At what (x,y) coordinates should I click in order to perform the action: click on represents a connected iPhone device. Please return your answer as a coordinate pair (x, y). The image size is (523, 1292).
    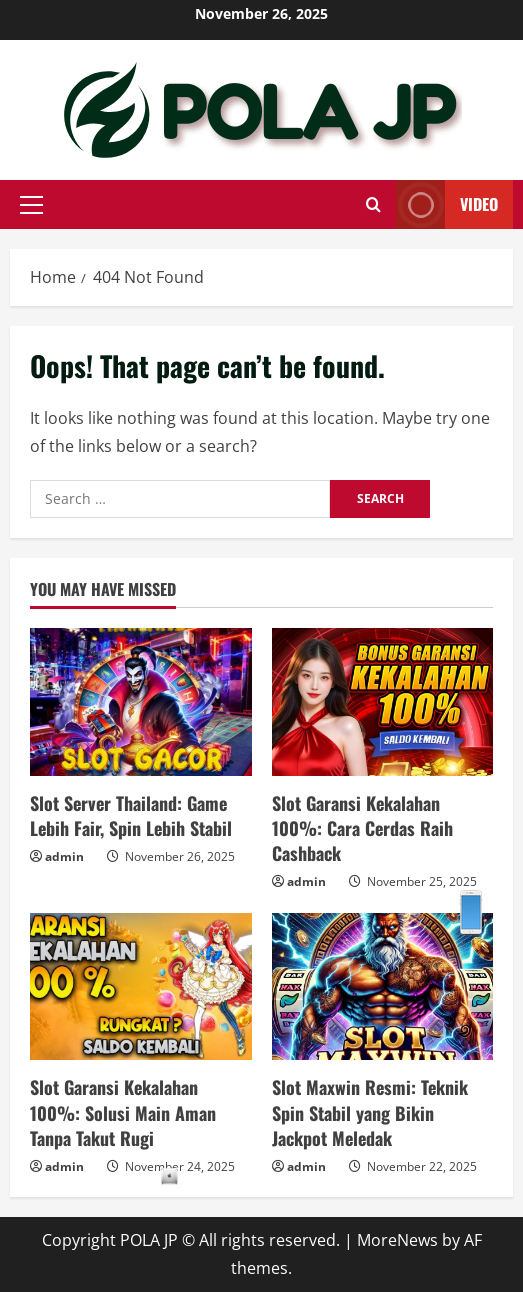
    Looking at the image, I should click on (471, 913).